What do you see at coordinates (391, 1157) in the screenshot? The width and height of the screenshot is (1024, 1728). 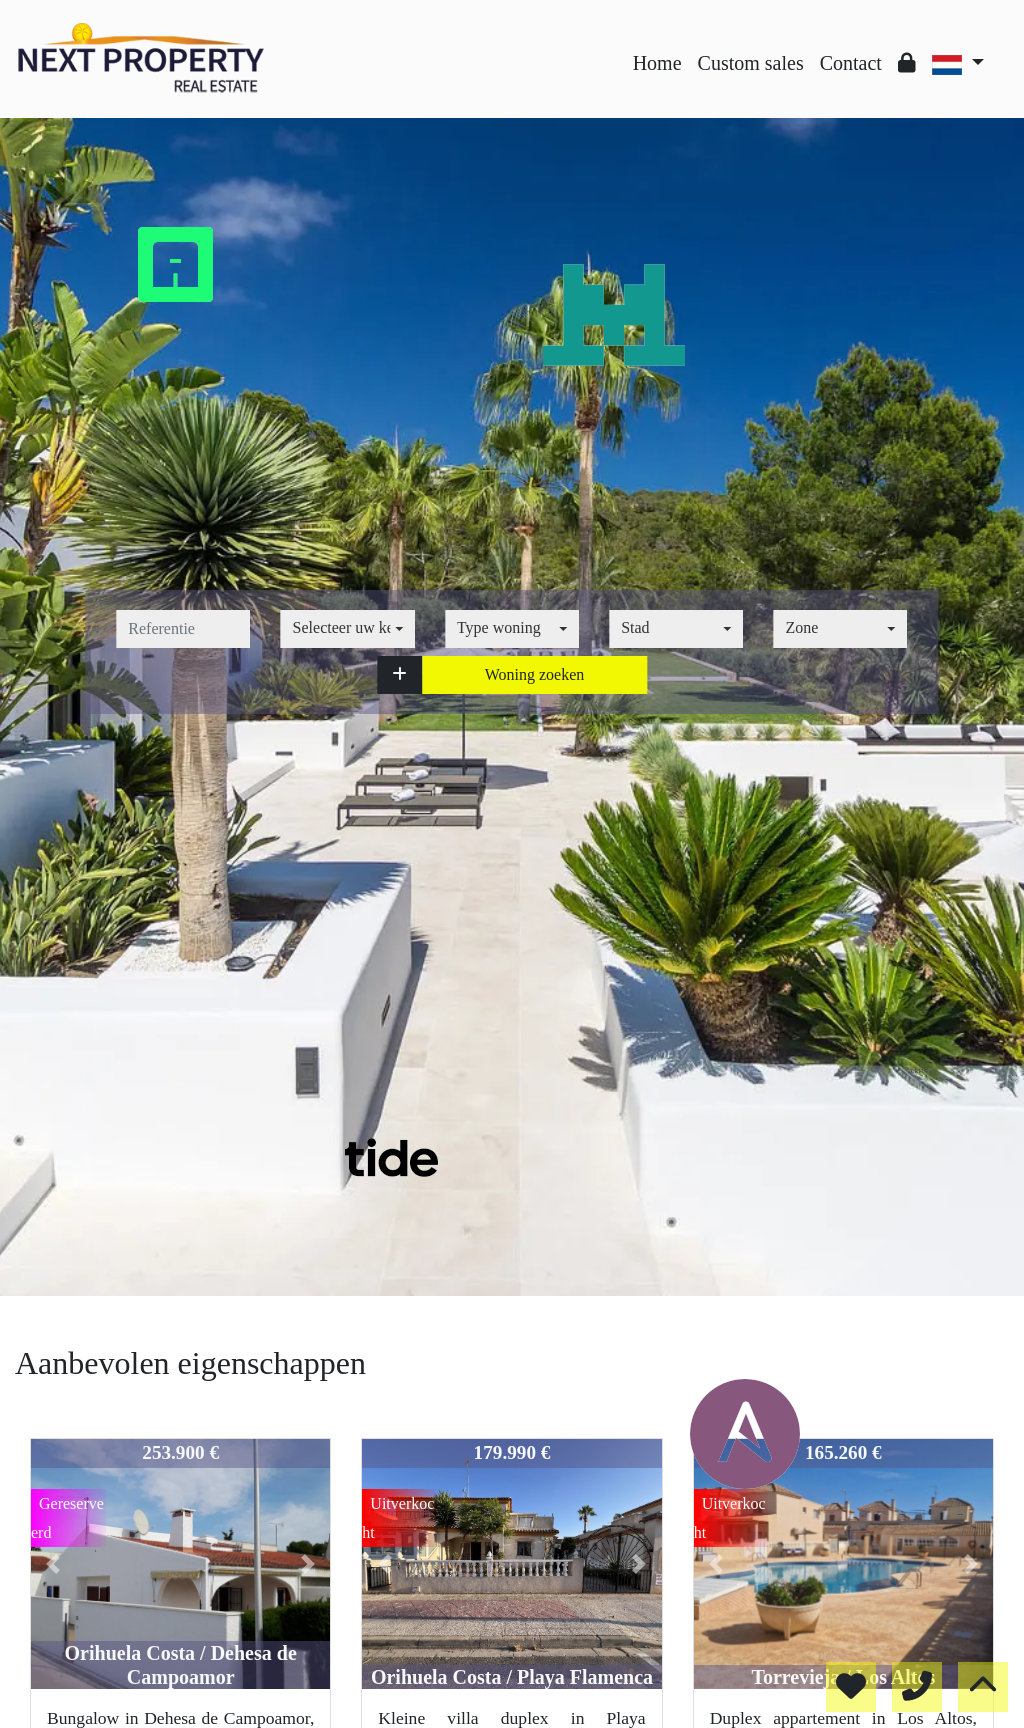 I see `open the Tide banking app` at bounding box center [391, 1157].